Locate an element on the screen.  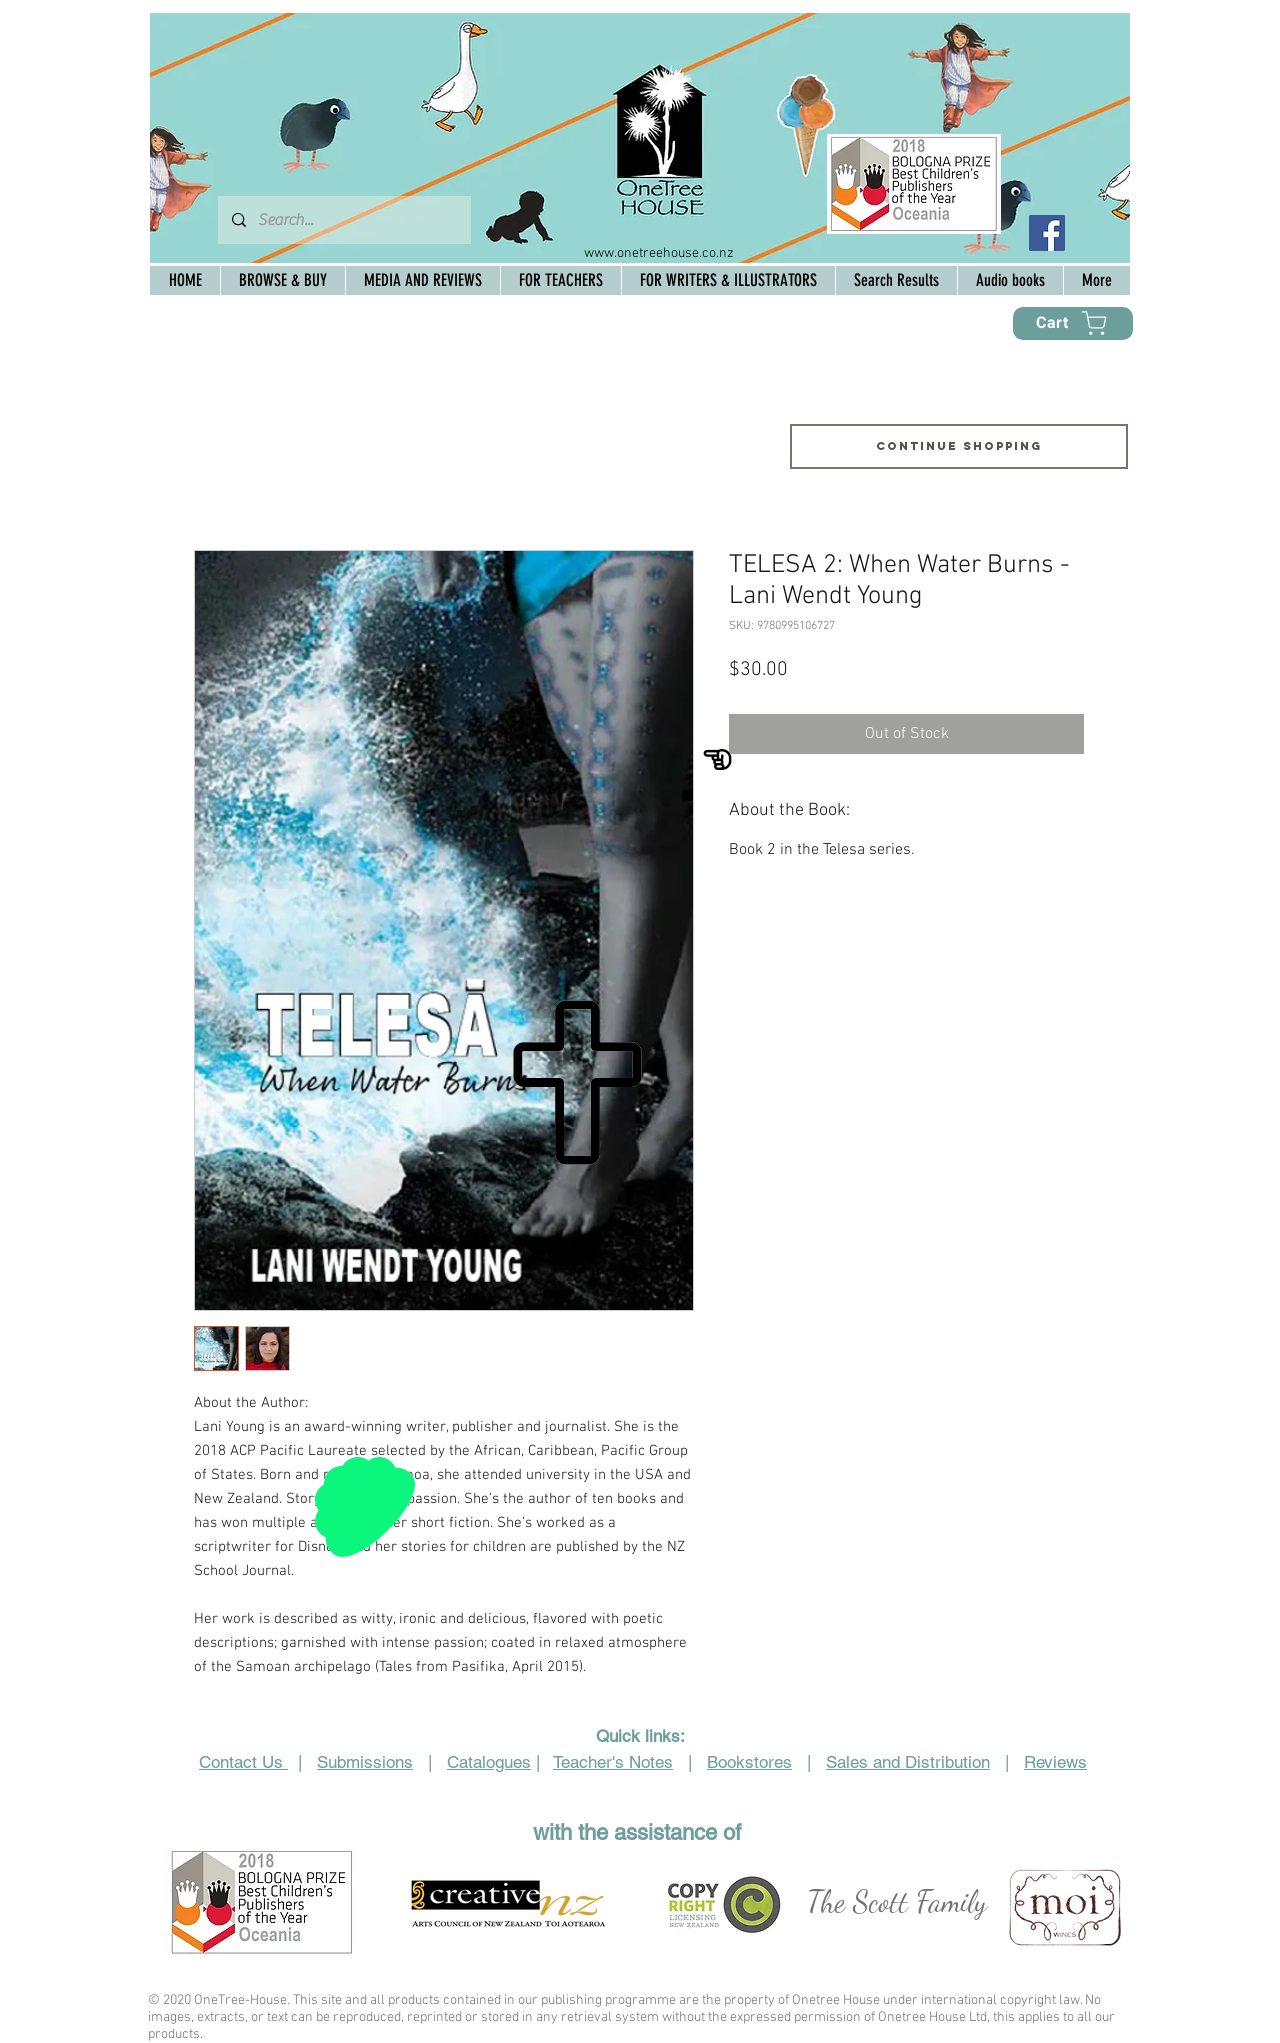
browse asian cuisine or dumpling restaurants is located at coordinates (365, 1507).